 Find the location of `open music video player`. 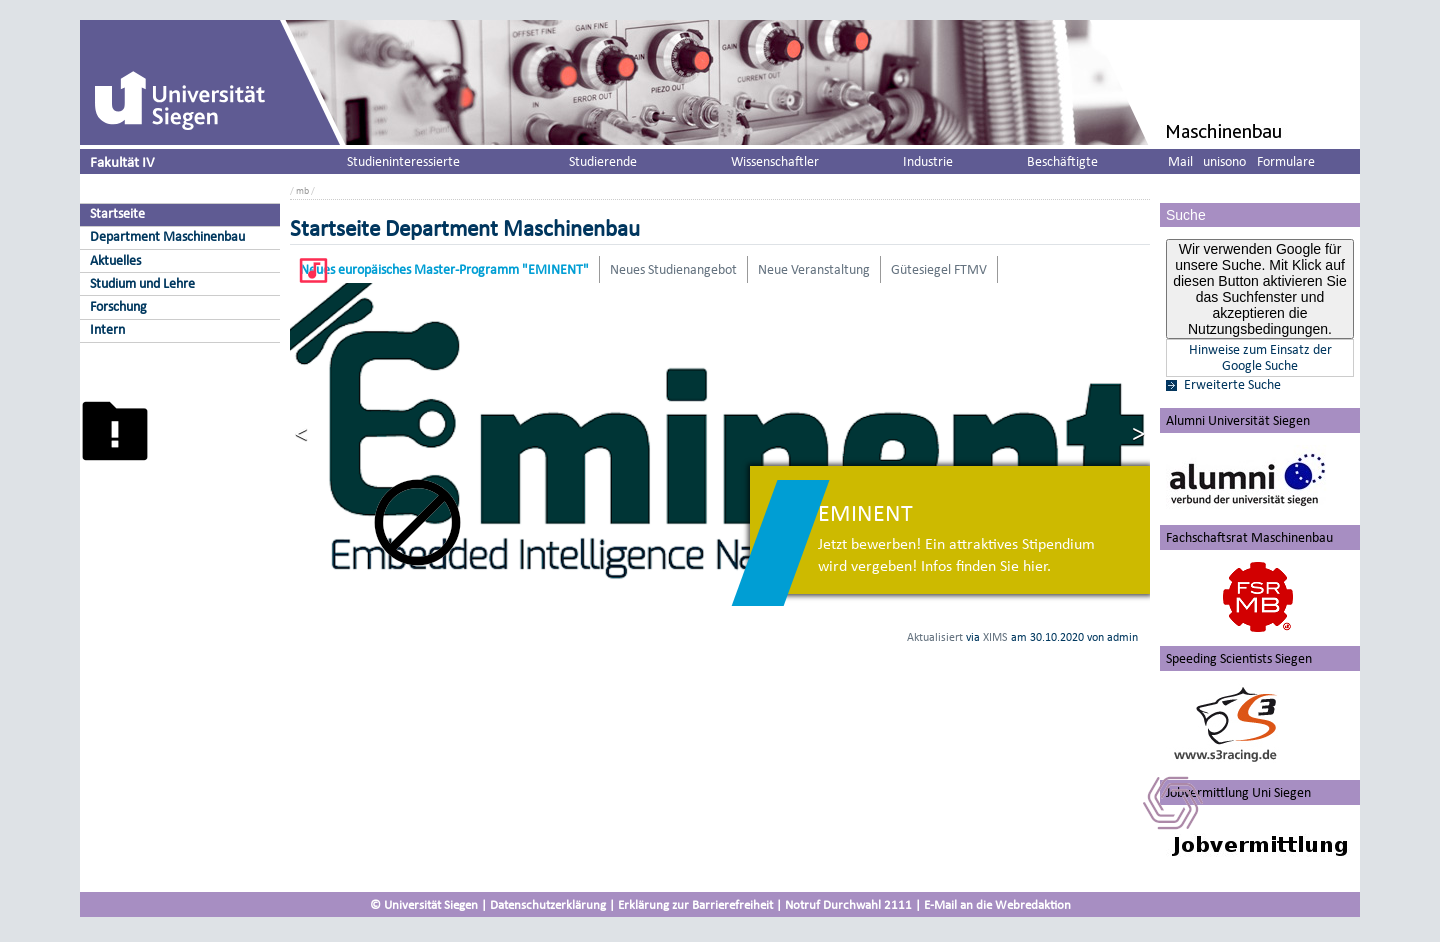

open music video player is located at coordinates (313, 270).